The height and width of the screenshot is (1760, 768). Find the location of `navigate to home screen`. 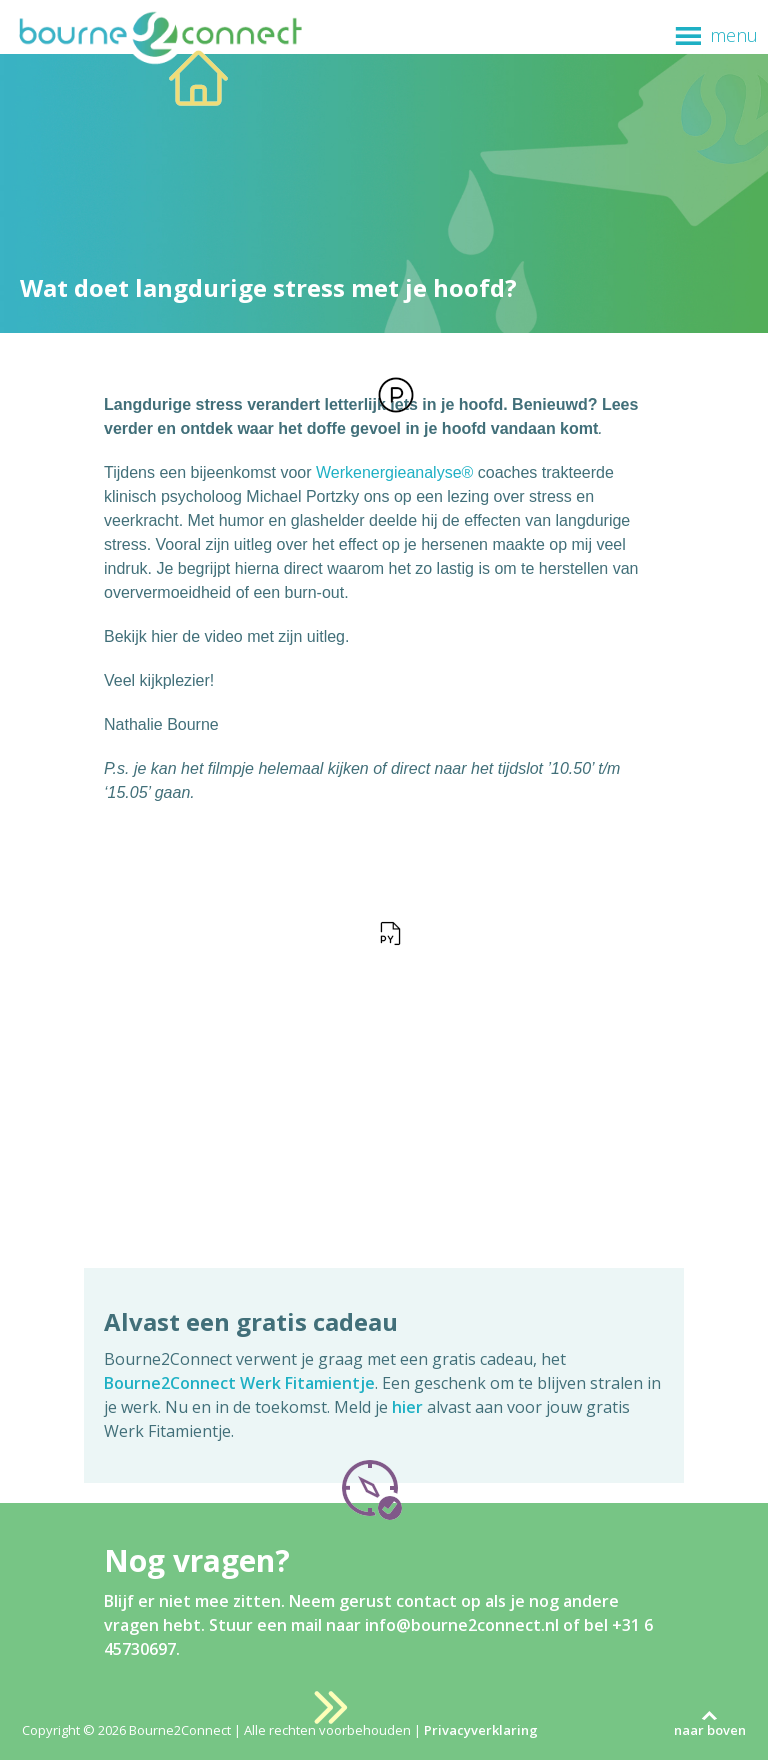

navigate to home screen is located at coordinates (198, 78).